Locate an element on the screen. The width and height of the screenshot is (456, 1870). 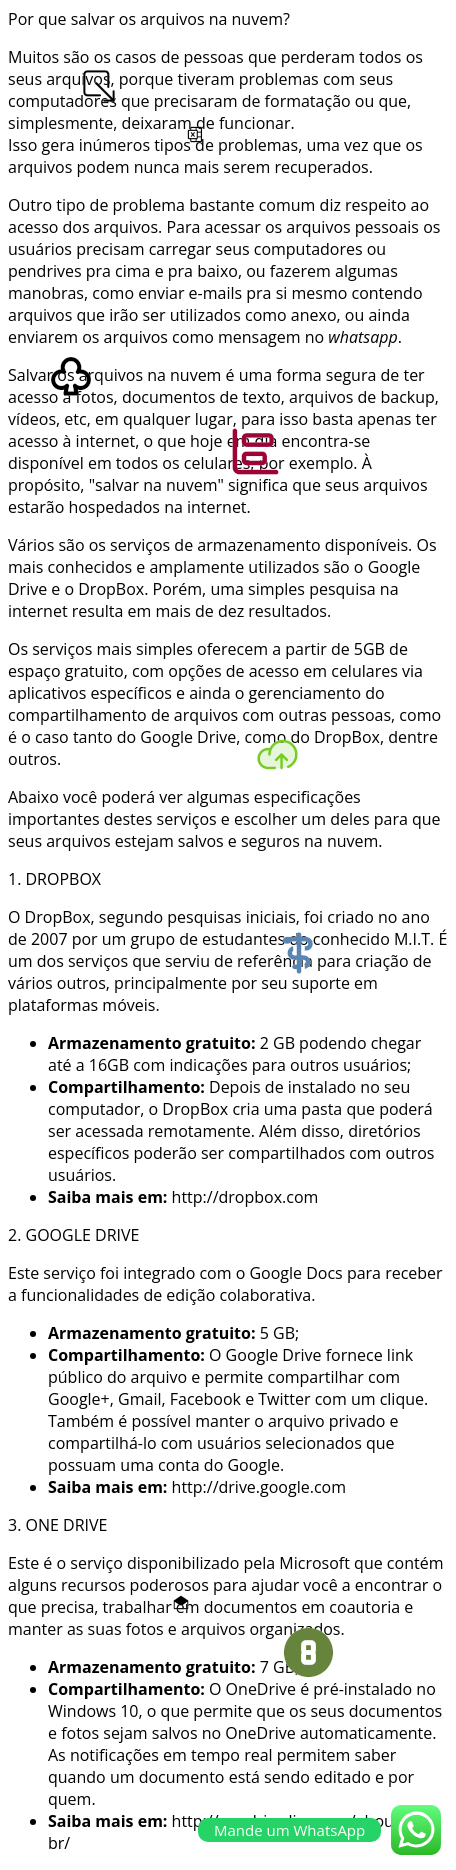
indicates step 8 in a multi-step process is located at coordinates (308, 1652).